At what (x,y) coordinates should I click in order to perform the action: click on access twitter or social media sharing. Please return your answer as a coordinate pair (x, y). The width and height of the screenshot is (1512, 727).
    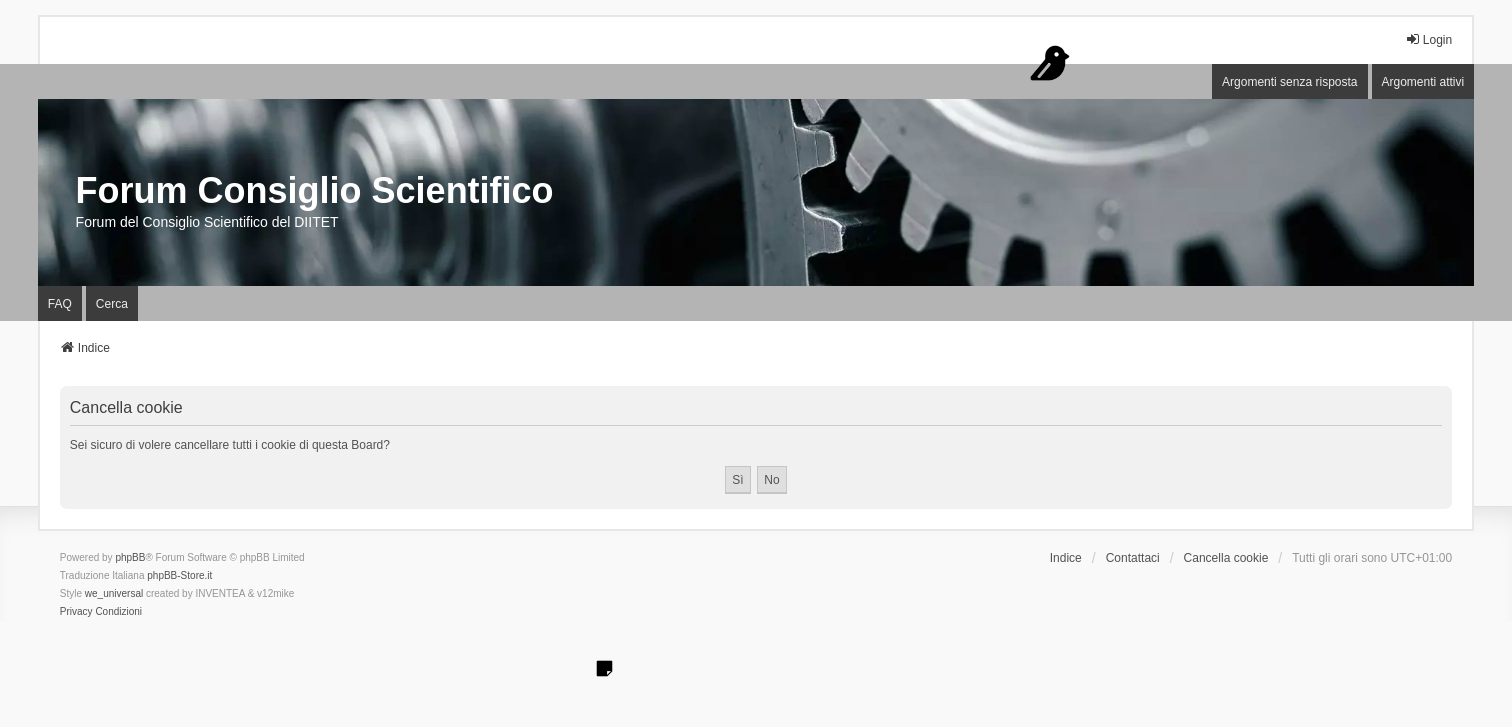
    Looking at the image, I should click on (1050, 64).